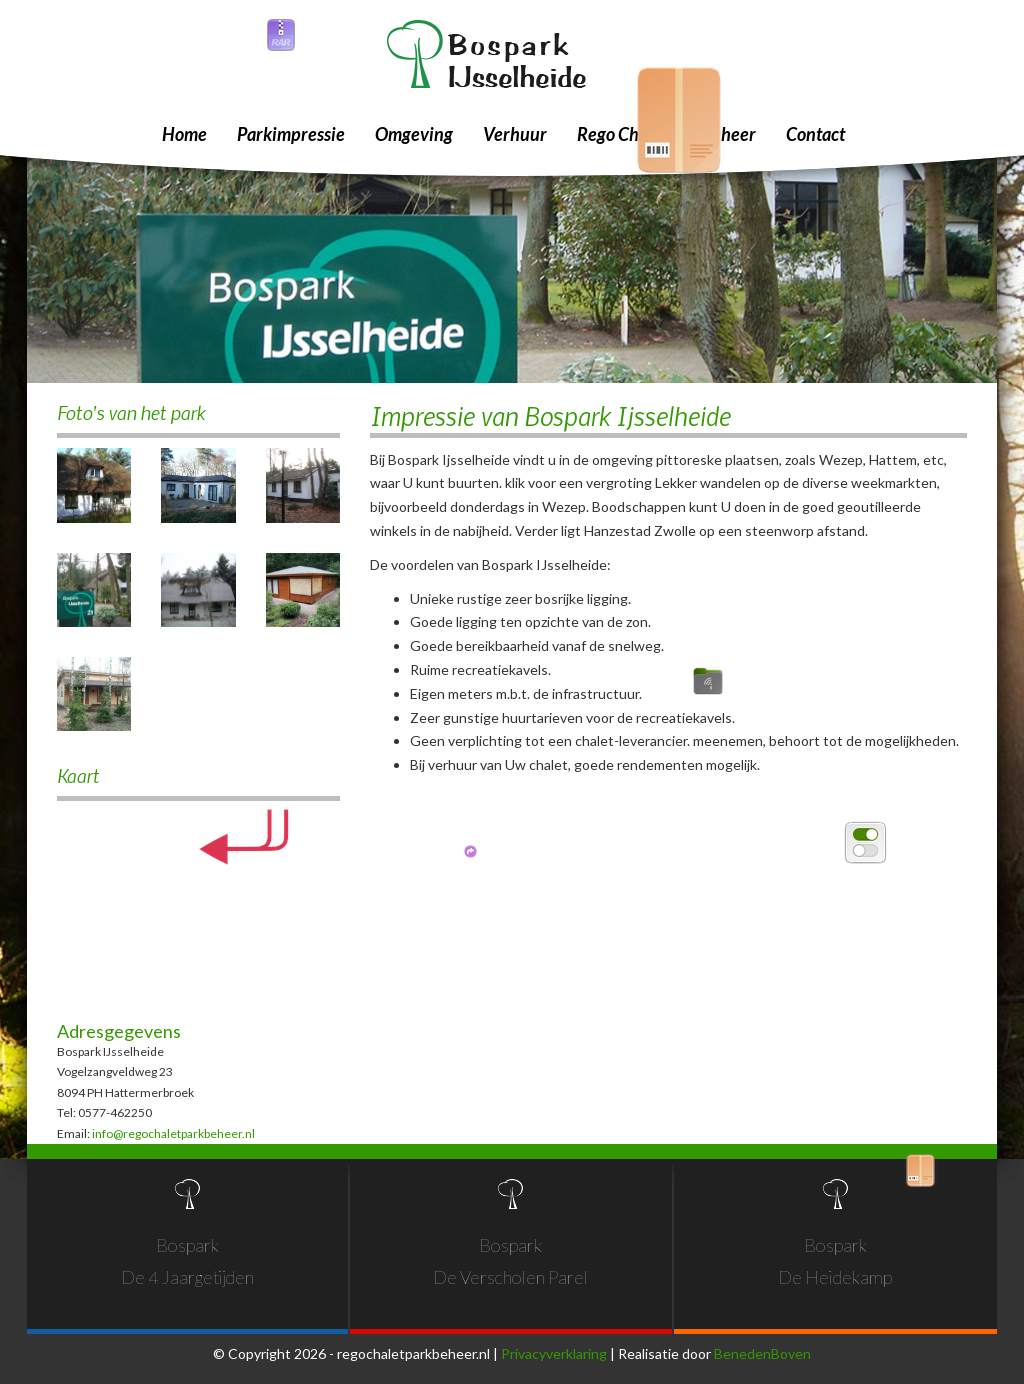 Image resolution: width=1024 pixels, height=1384 pixels. I want to click on a compressed RAR archive file, so click(281, 35).